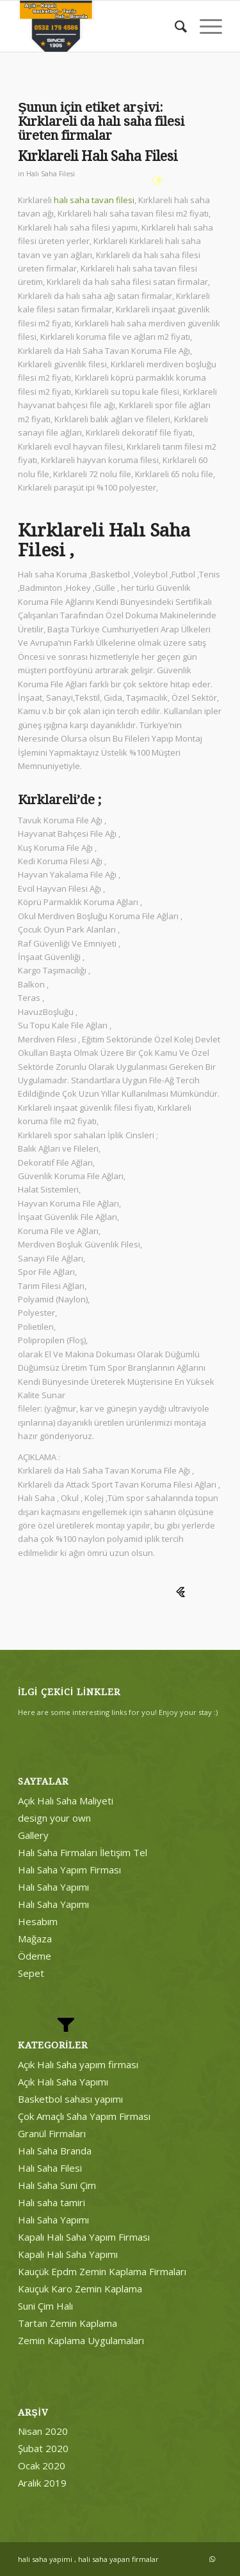 This screenshot has width=240, height=2576. What do you see at coordinates (180, 1592) in the screenshot?
I see `flutter framework logo` at bounding box center [180, 1592].